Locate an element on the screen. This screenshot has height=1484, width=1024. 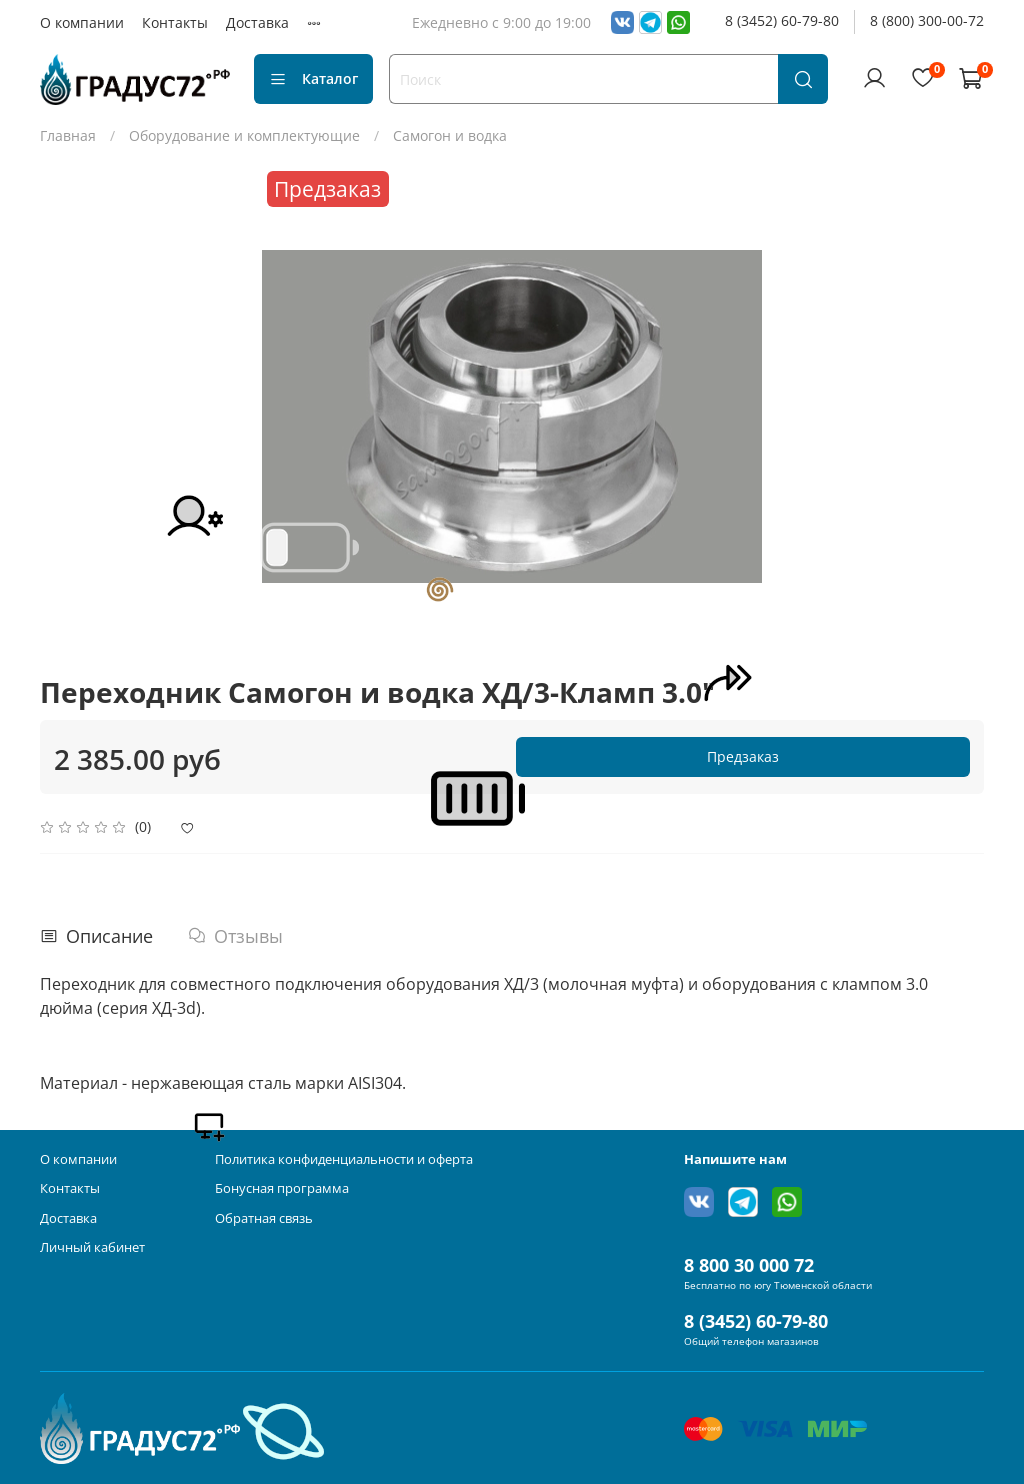
indicates full battery charge is located at coordinates (476, 798).